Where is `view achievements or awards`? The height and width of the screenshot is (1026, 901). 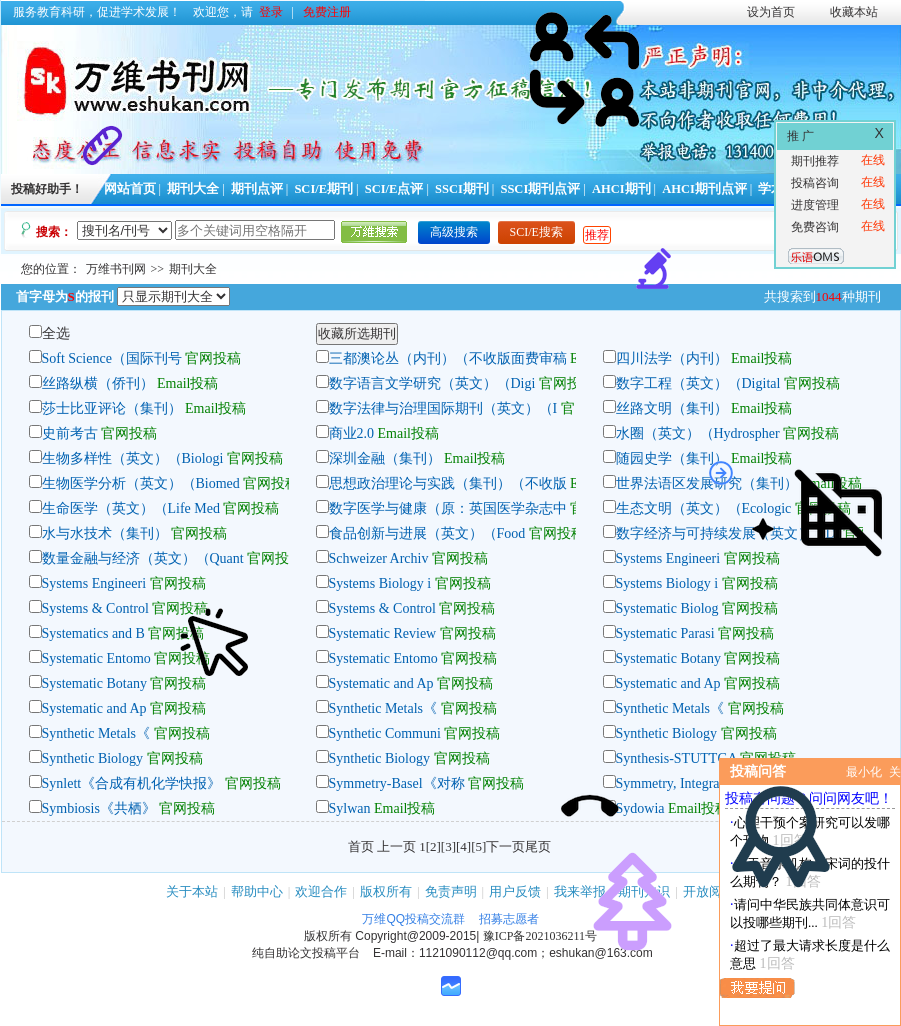 view achievements or awards is located at coordinates (781, 837).